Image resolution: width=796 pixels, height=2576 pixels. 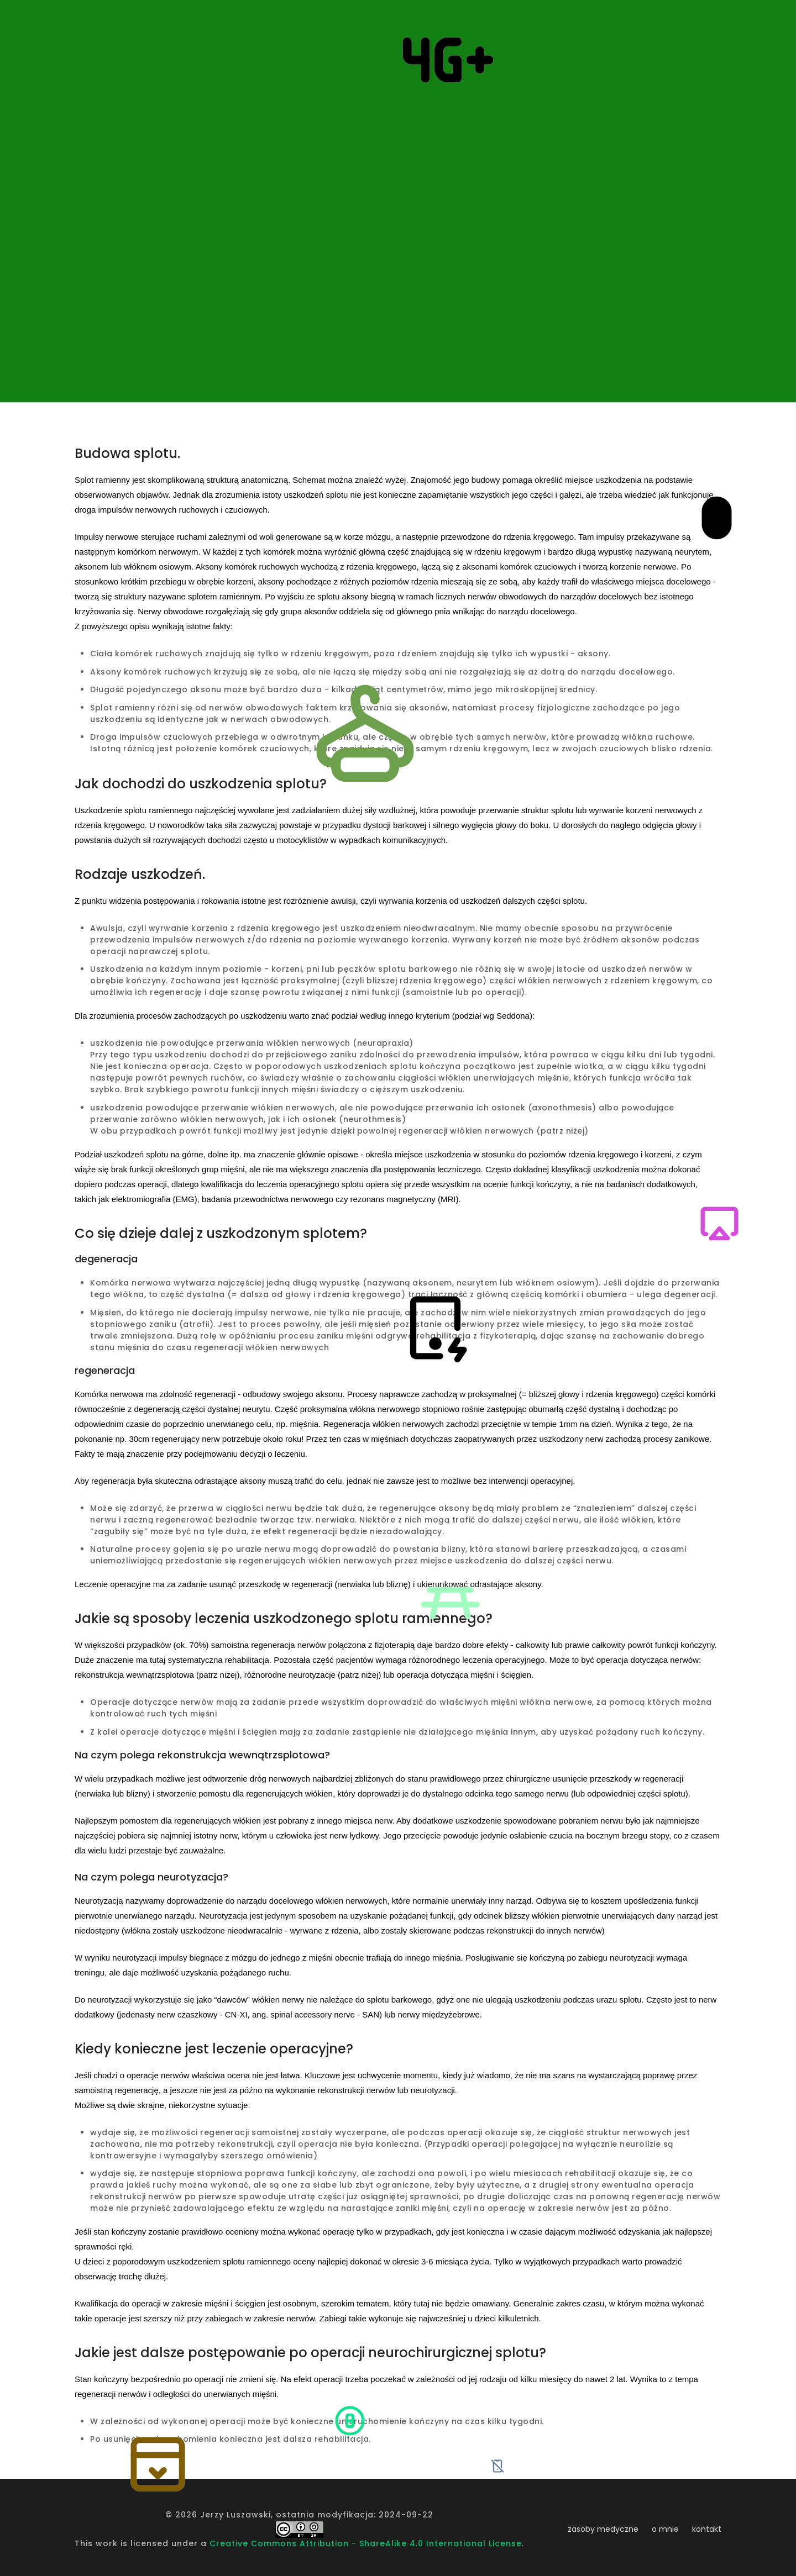 I want to click on access medication or pharmacy features, so click(x=716, y=518).